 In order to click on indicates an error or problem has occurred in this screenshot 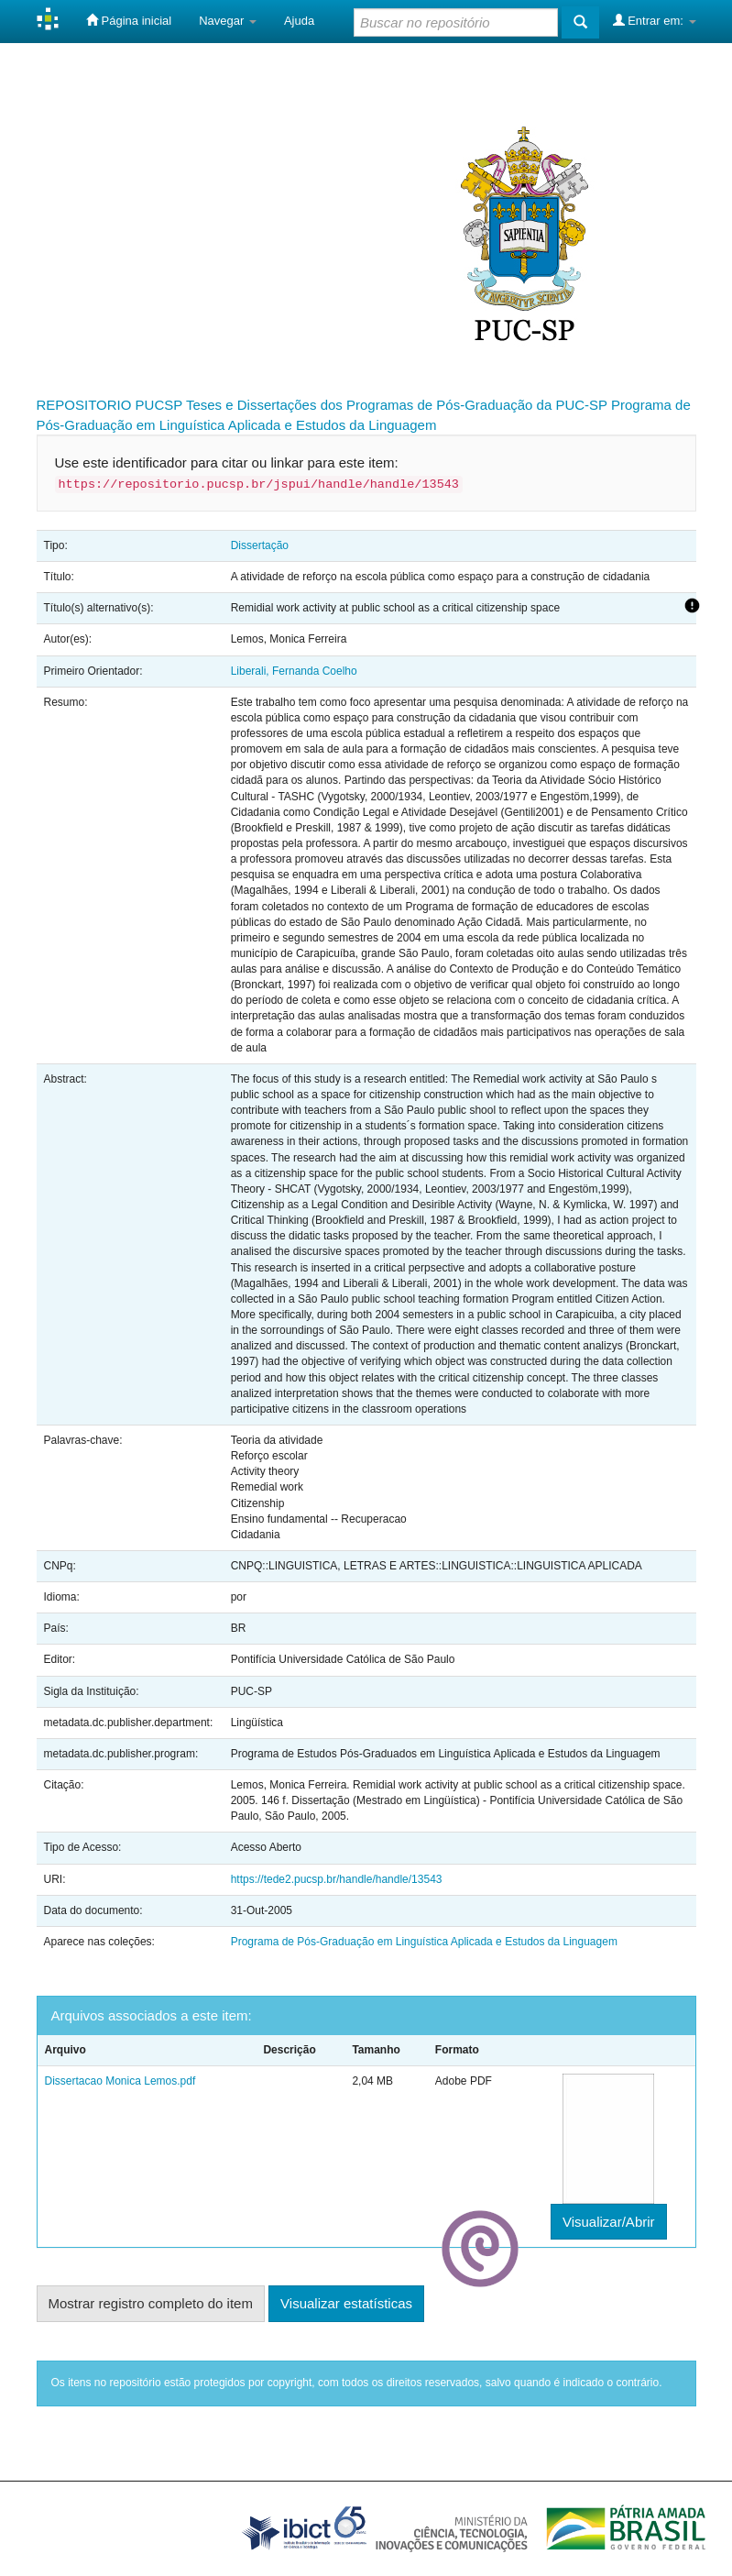, I will do `click(692, 605)`.